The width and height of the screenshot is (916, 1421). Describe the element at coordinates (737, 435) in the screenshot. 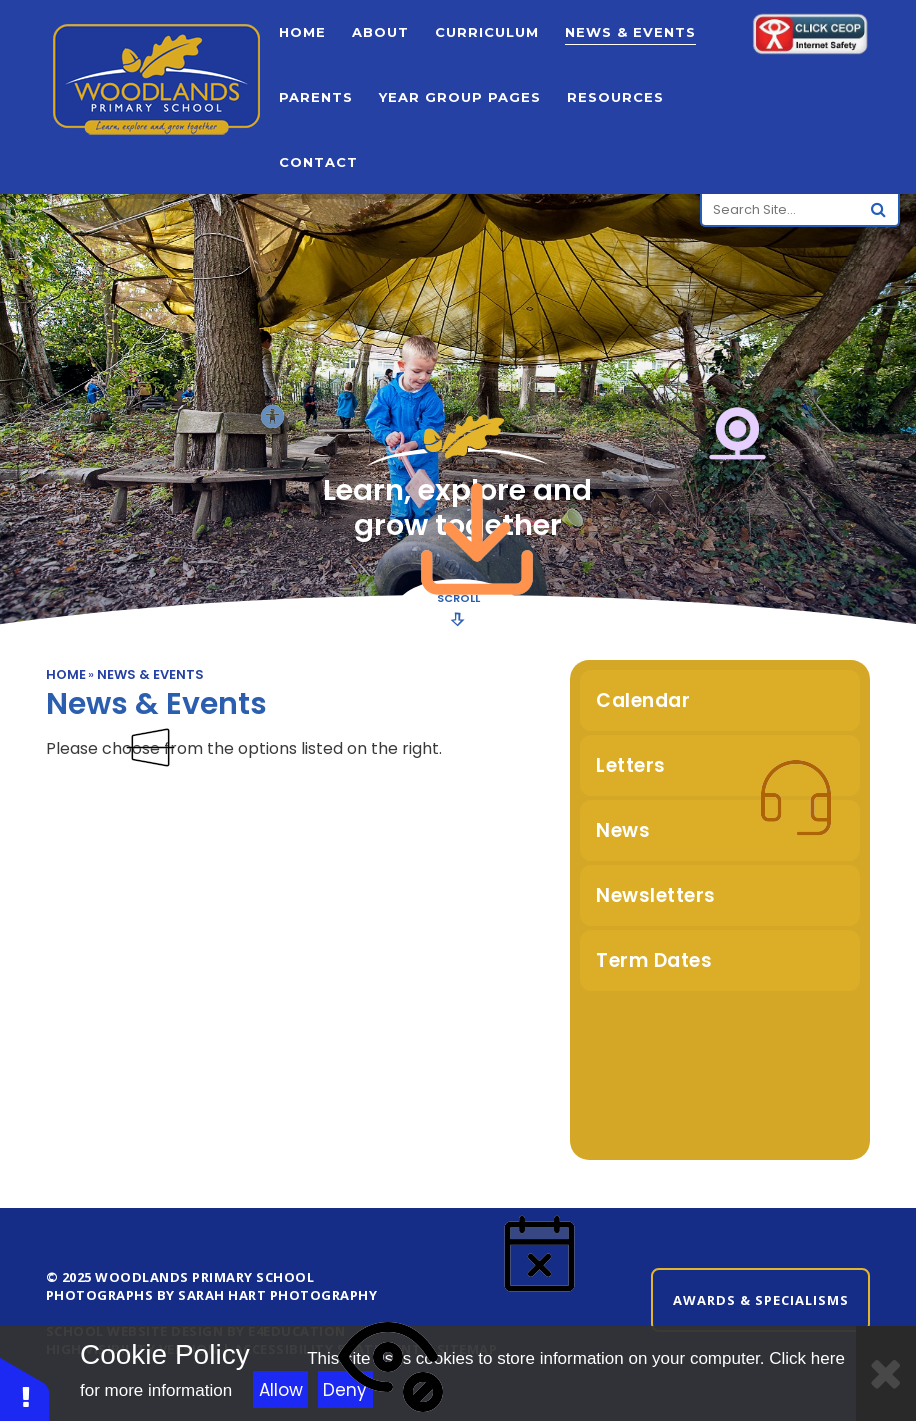

I see `enable webcam or video camera` at that location.